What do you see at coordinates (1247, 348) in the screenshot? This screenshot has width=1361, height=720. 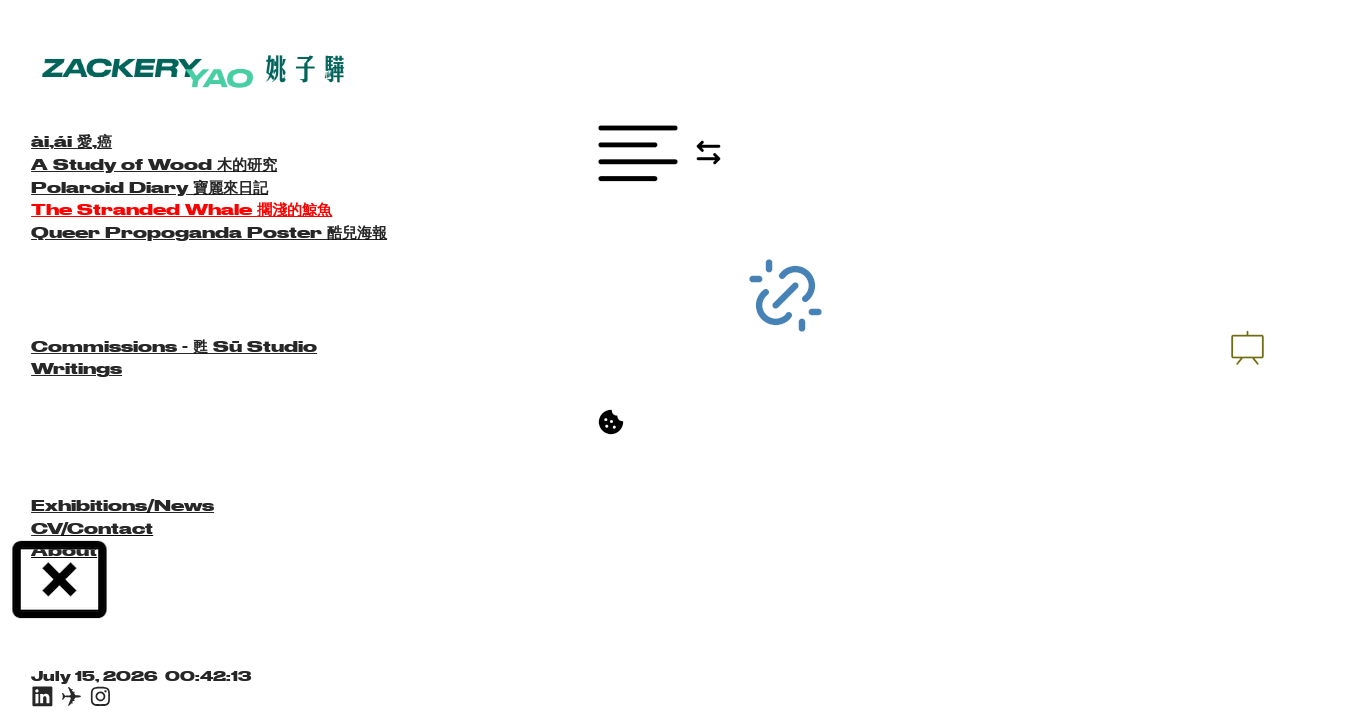 I see `start or view a presentation` at bounding box center [1247, 348].